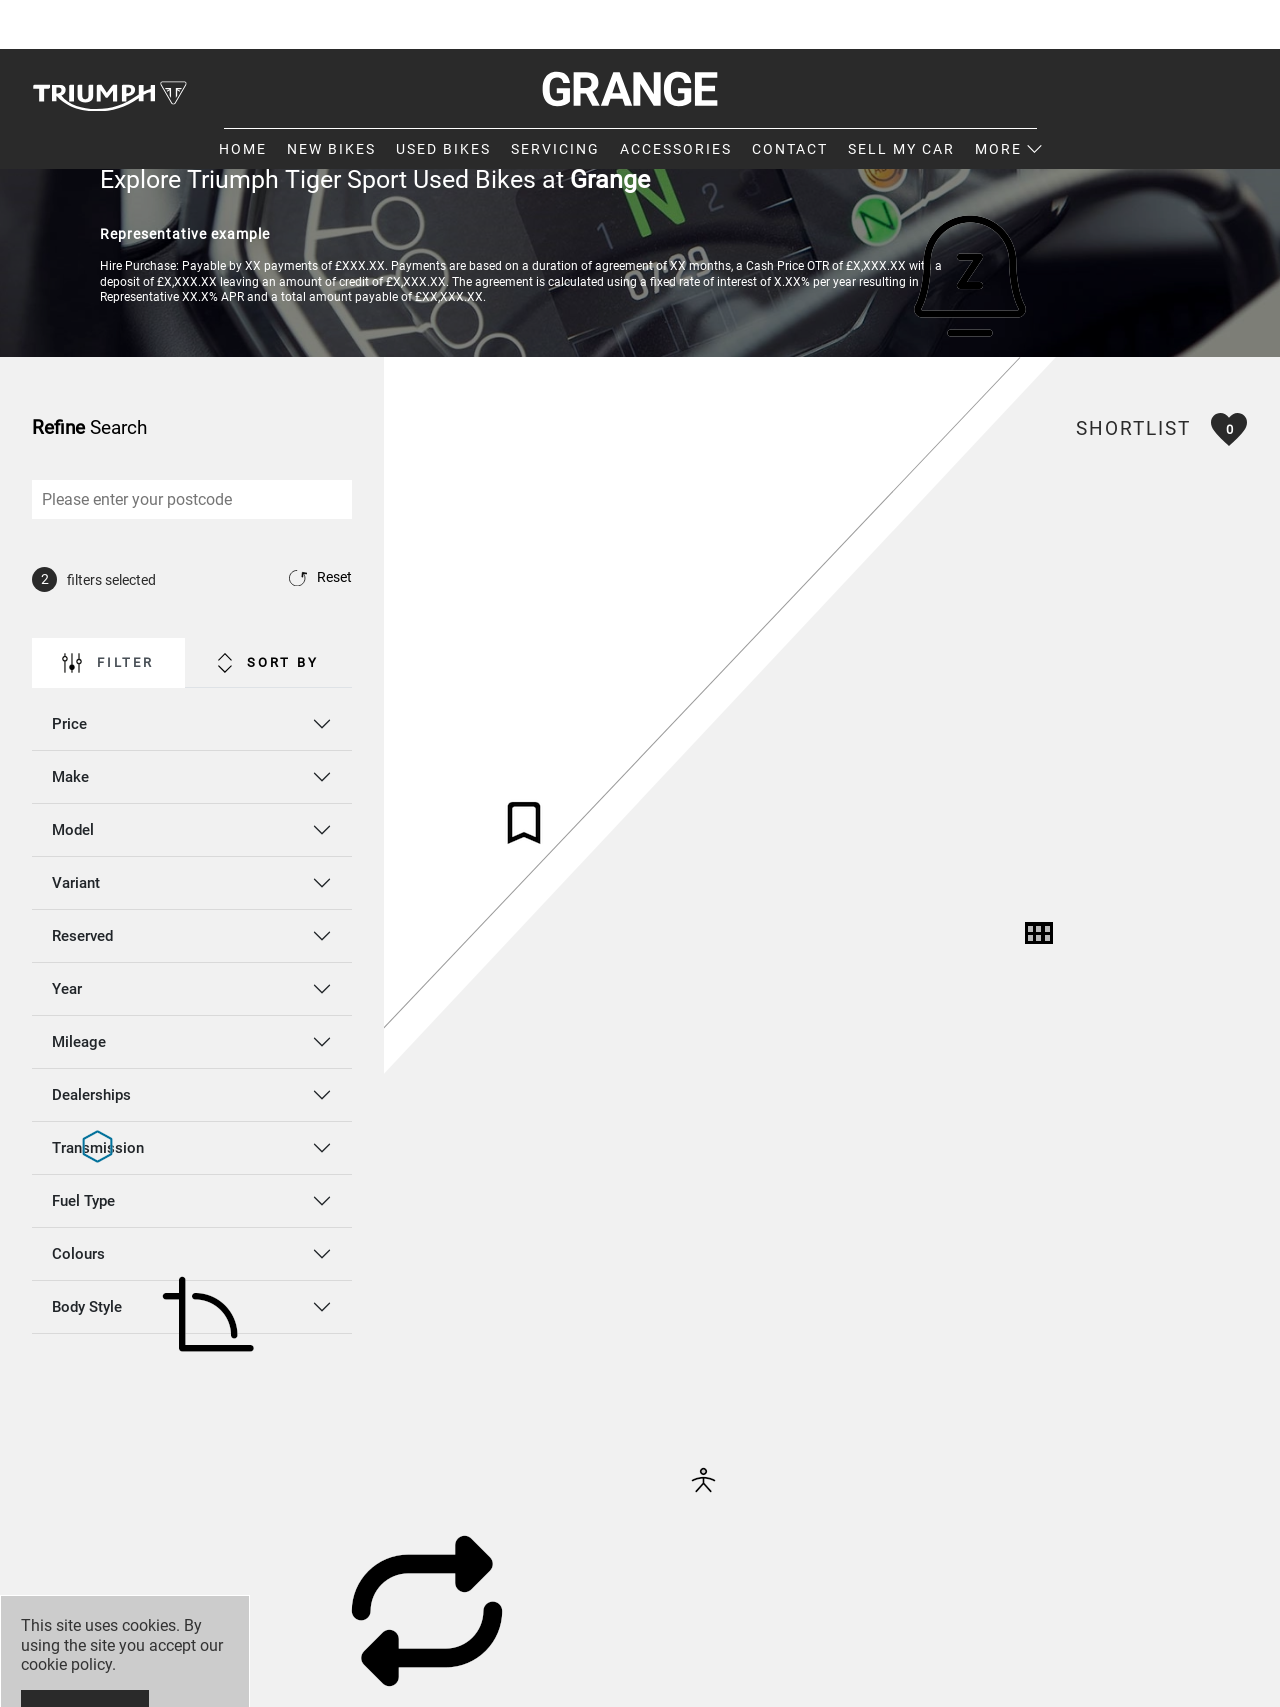 The image size is (1280, 1707). I want to click on indicates a hexagonal shape or geometric element, so click(97, 1146).